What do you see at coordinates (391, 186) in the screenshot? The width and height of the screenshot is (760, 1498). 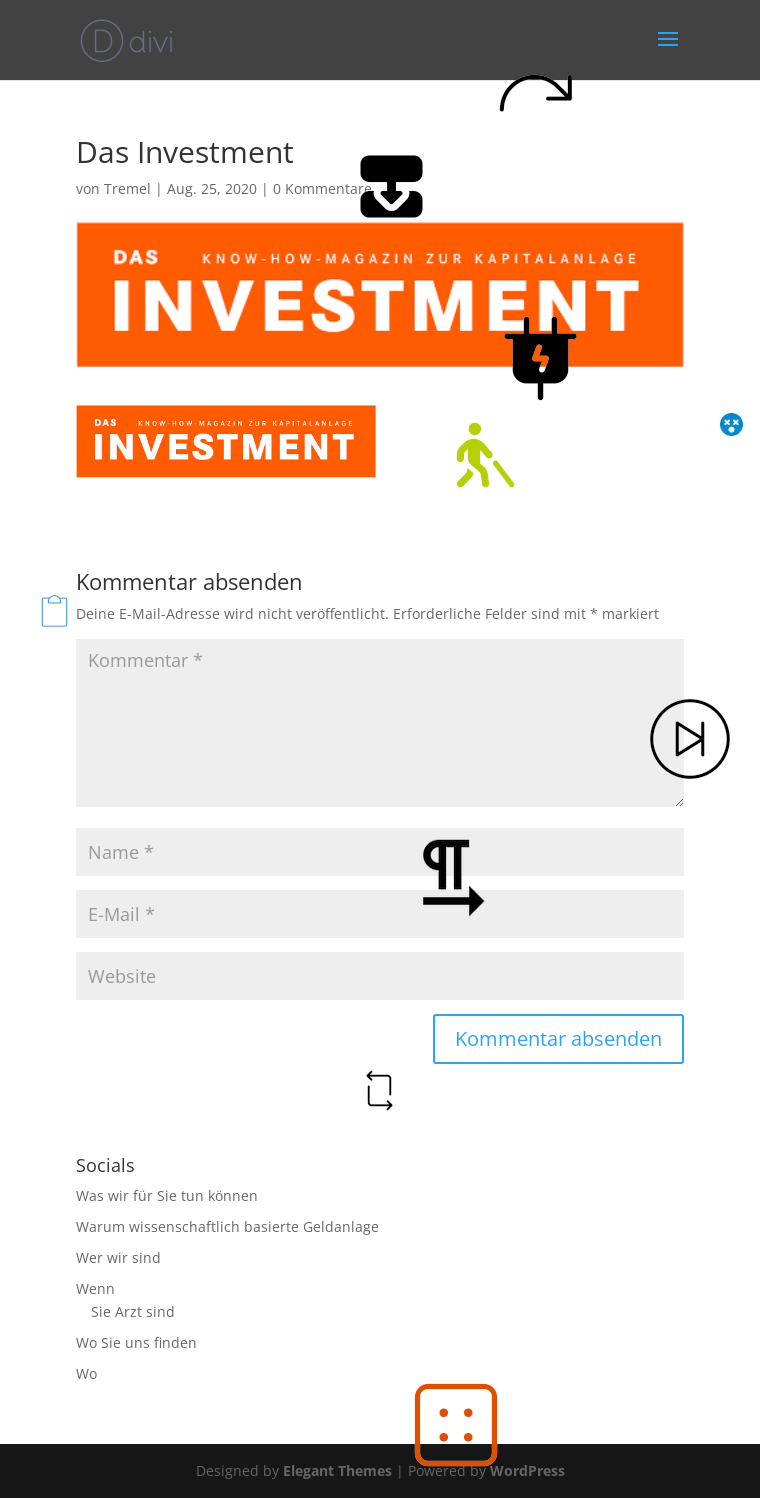 I see `move to the next step in a workflow diagram` at bounding box center [391, 186].